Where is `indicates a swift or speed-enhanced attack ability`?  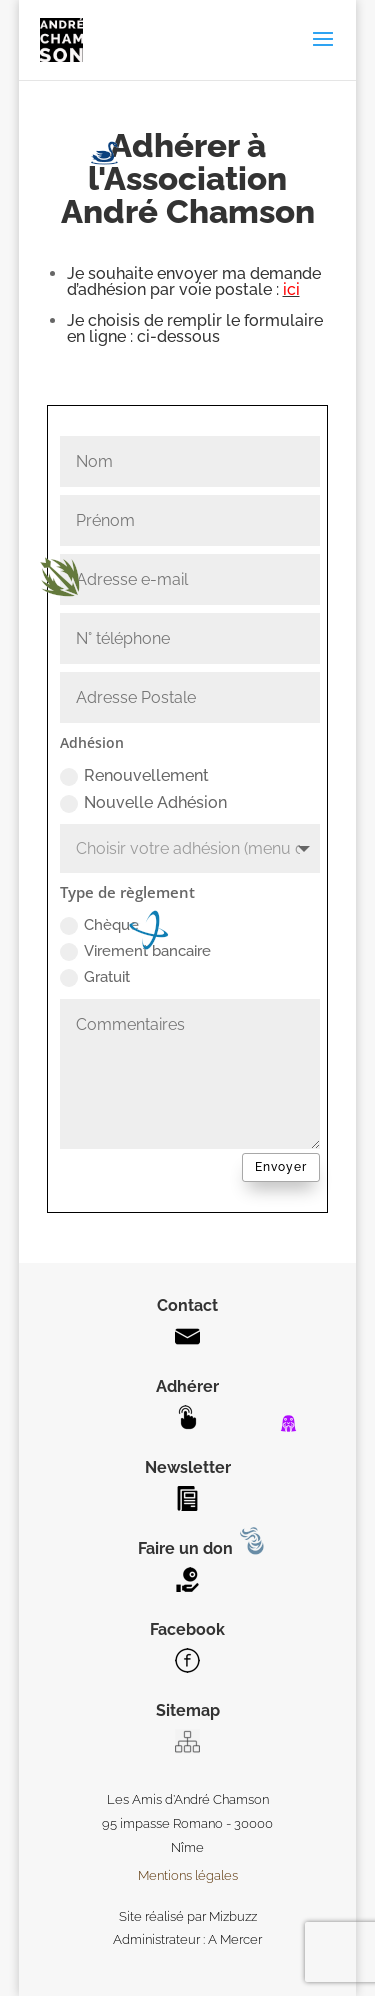 indicates a swift or speed-enhanced attack ability is located at coordinates (60, 577).